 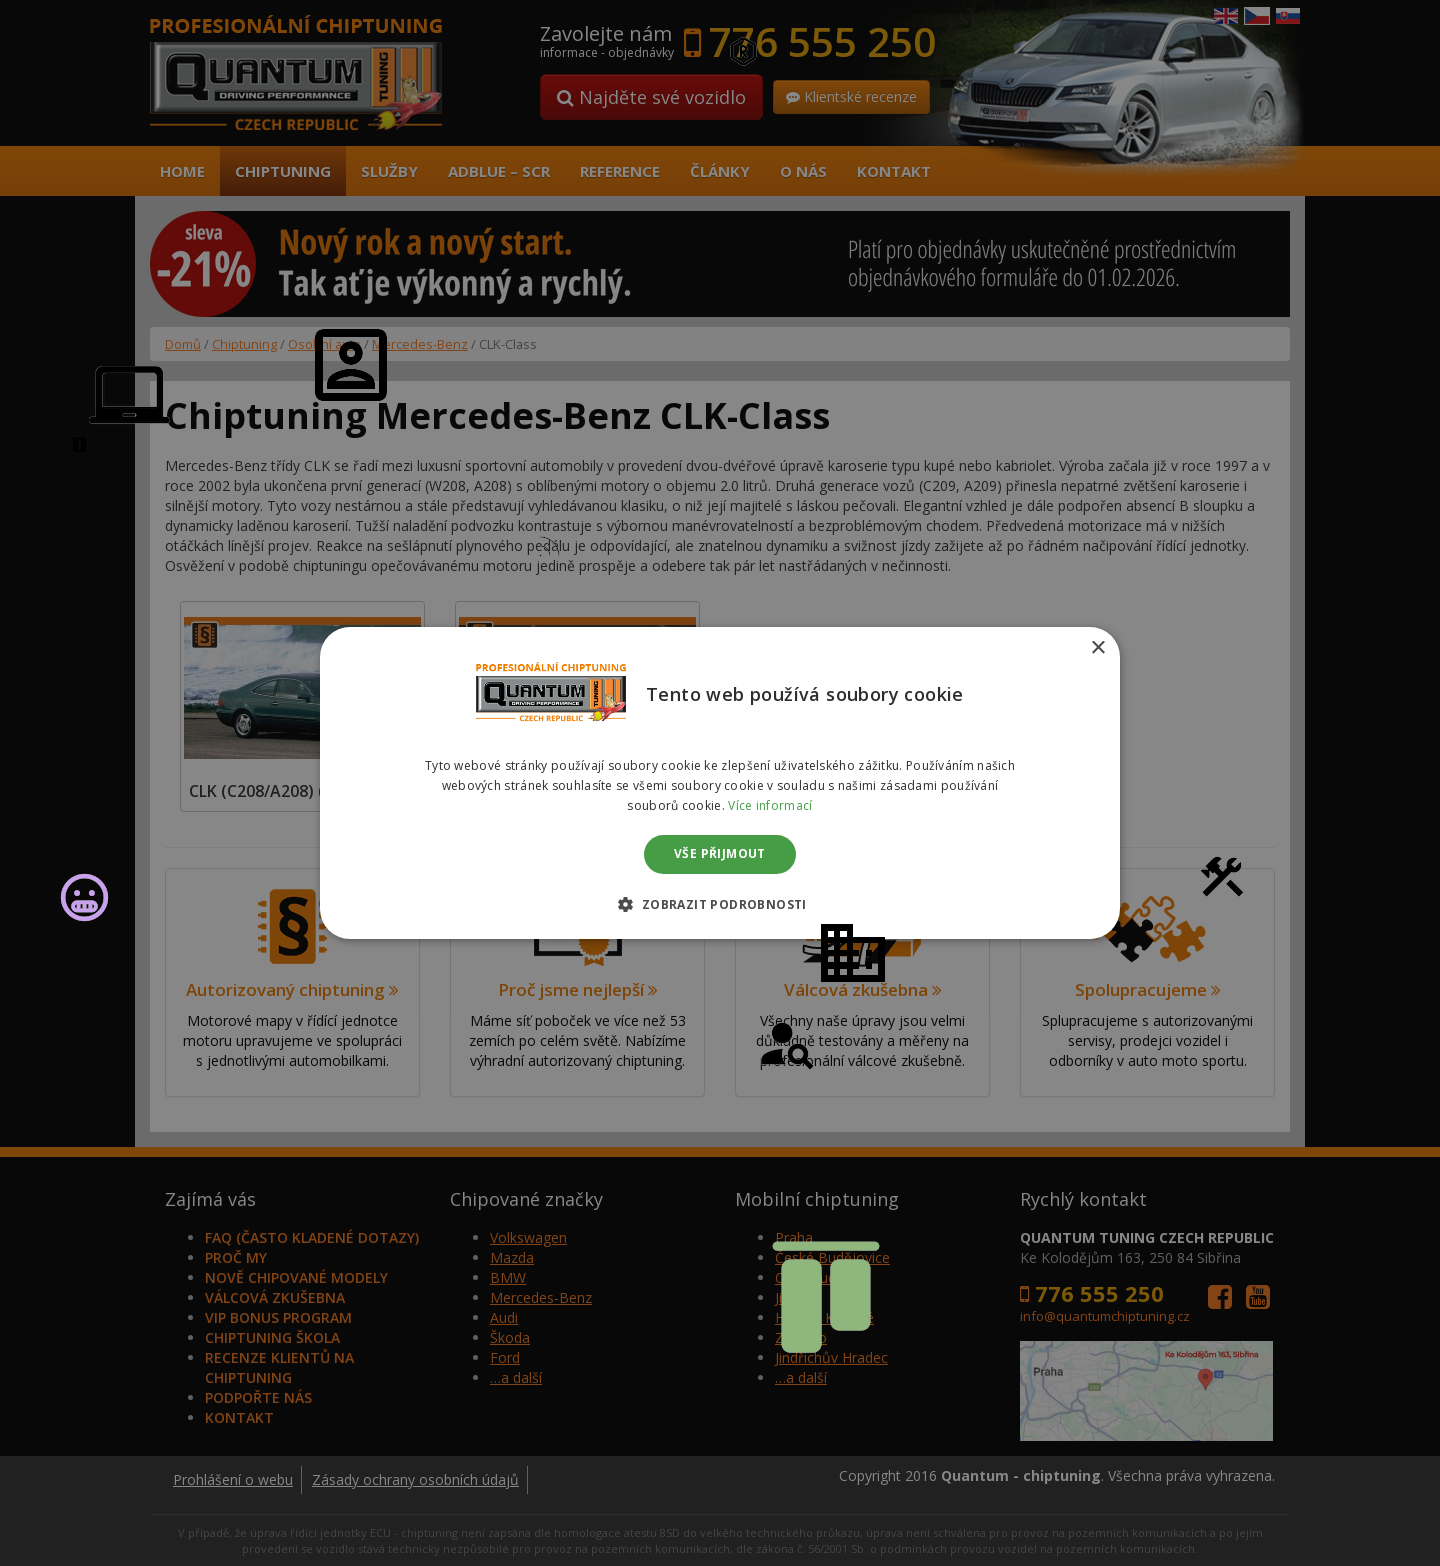 What do you see at coordinates (79, 444) in the screenshot?
I see `browse local movie theaters` at bounding box center [79, 444].